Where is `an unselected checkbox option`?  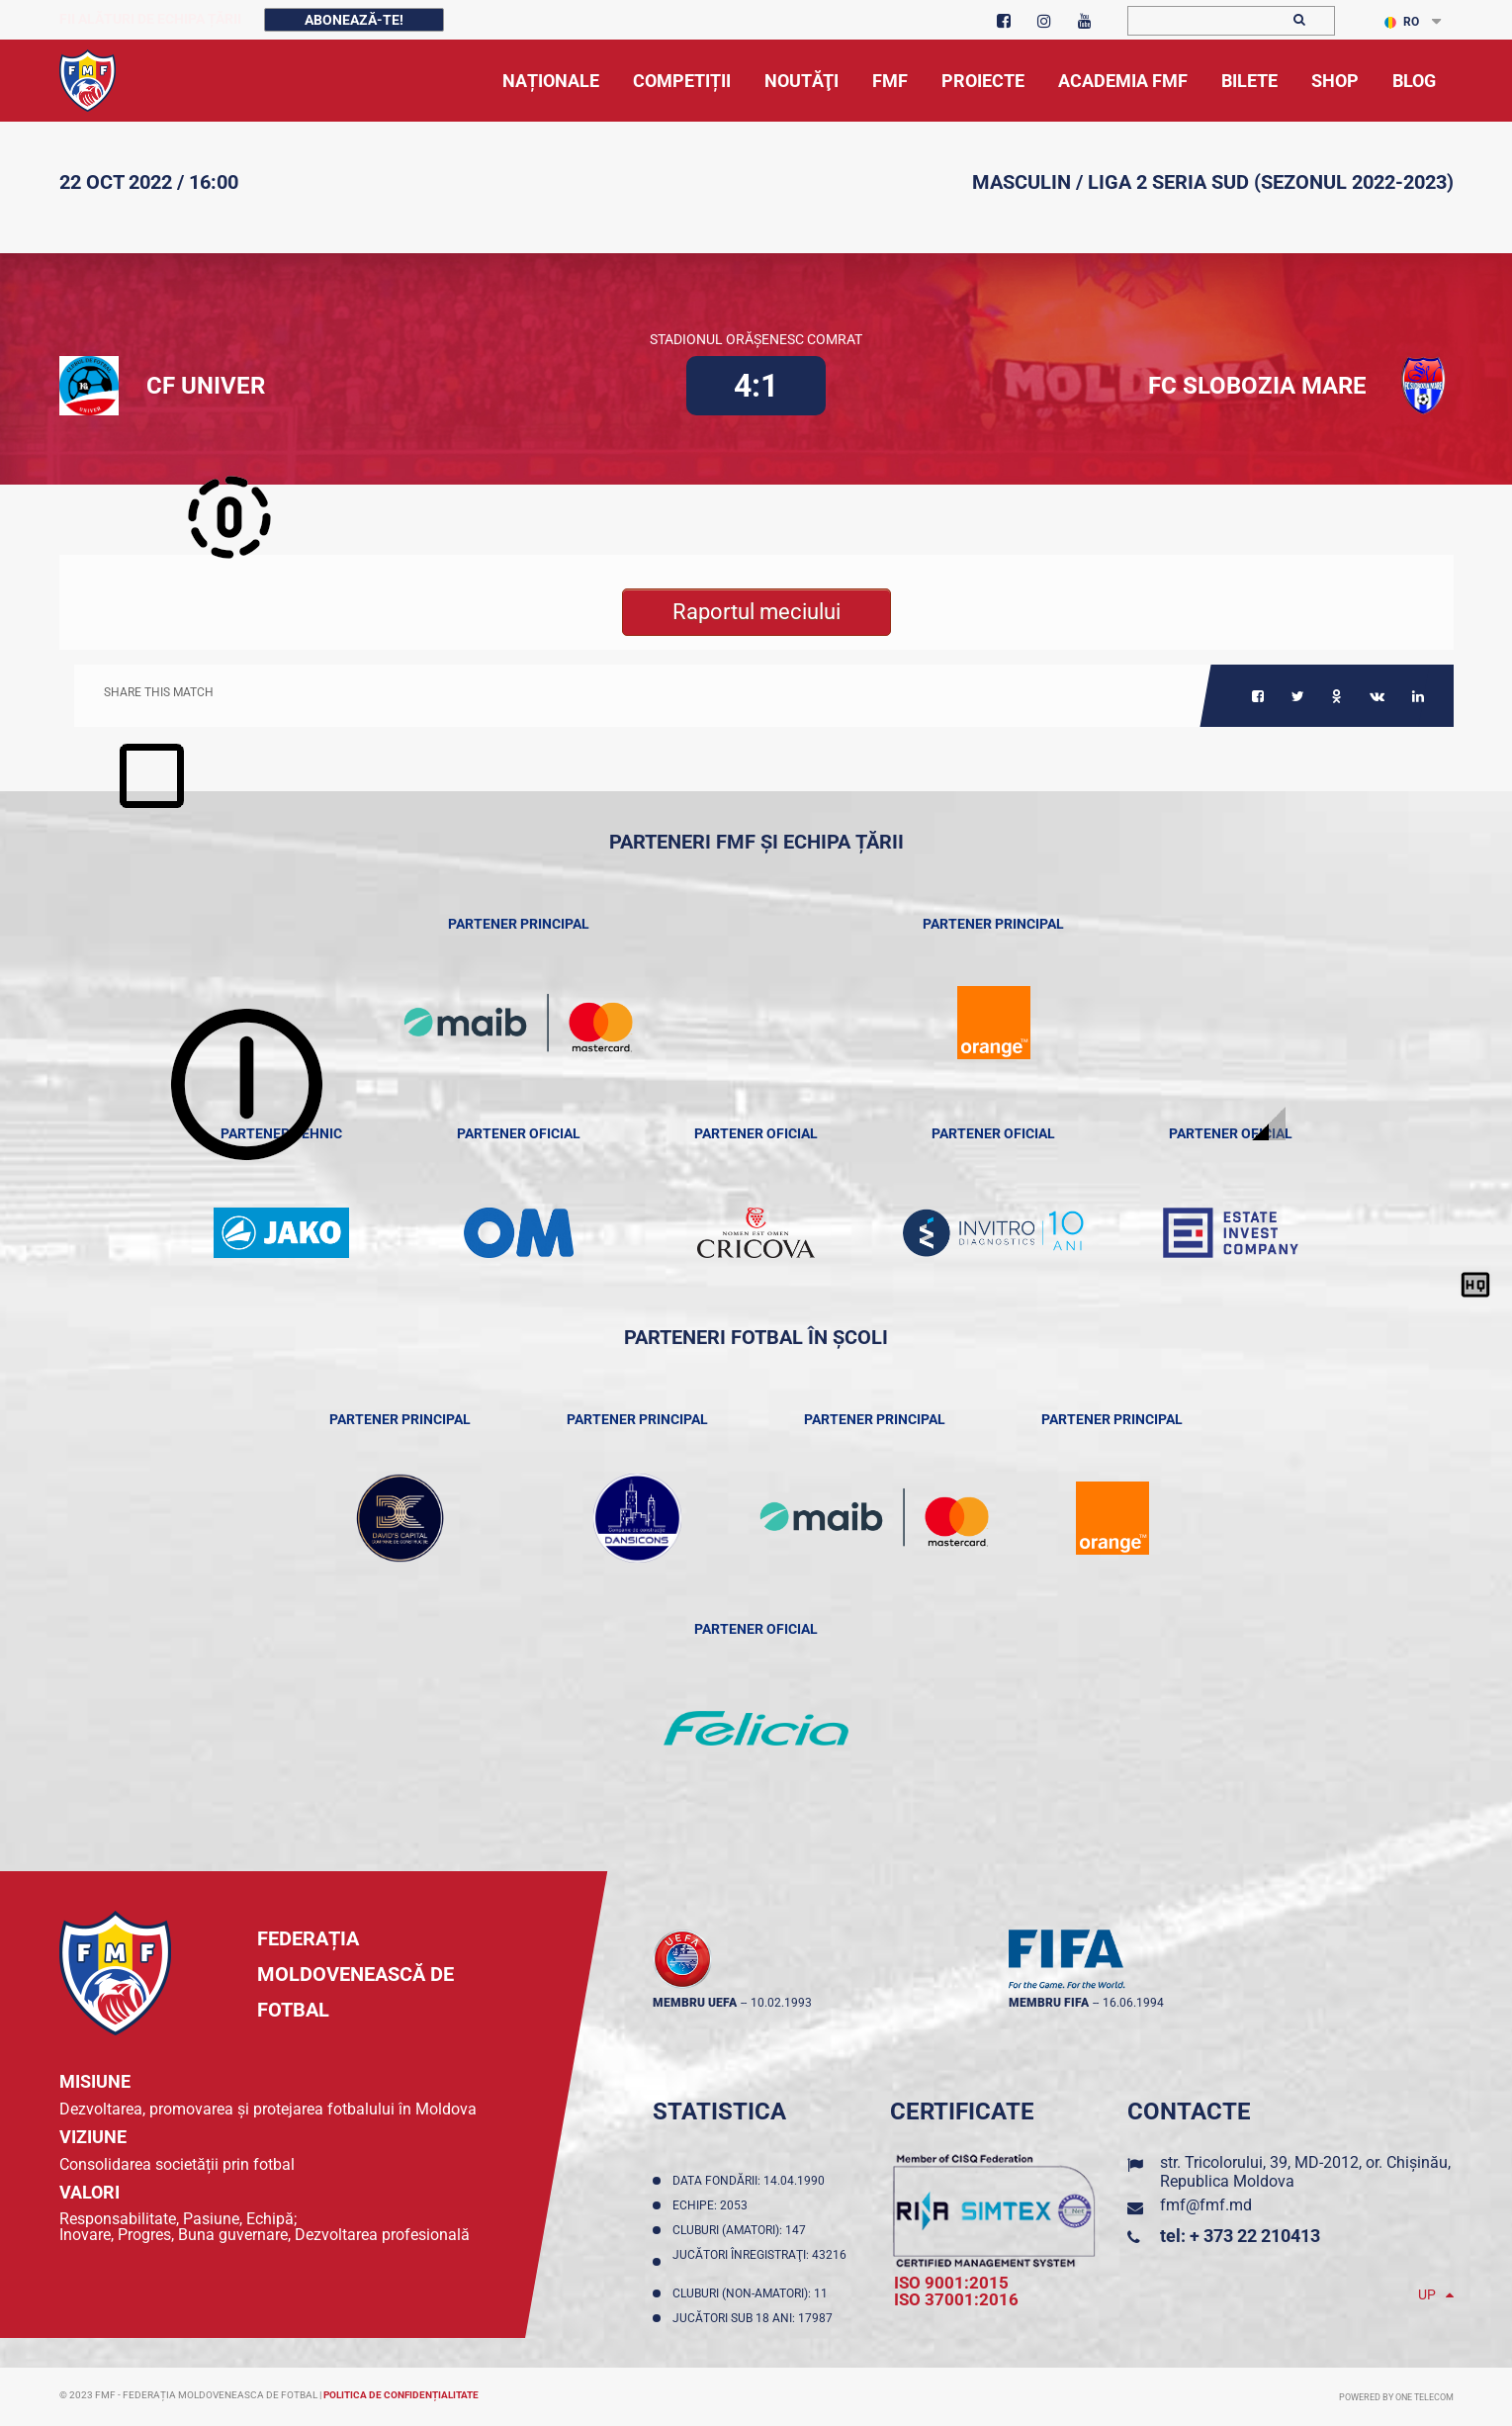
an unselected checkbox option is located at coordinates (151, 775).